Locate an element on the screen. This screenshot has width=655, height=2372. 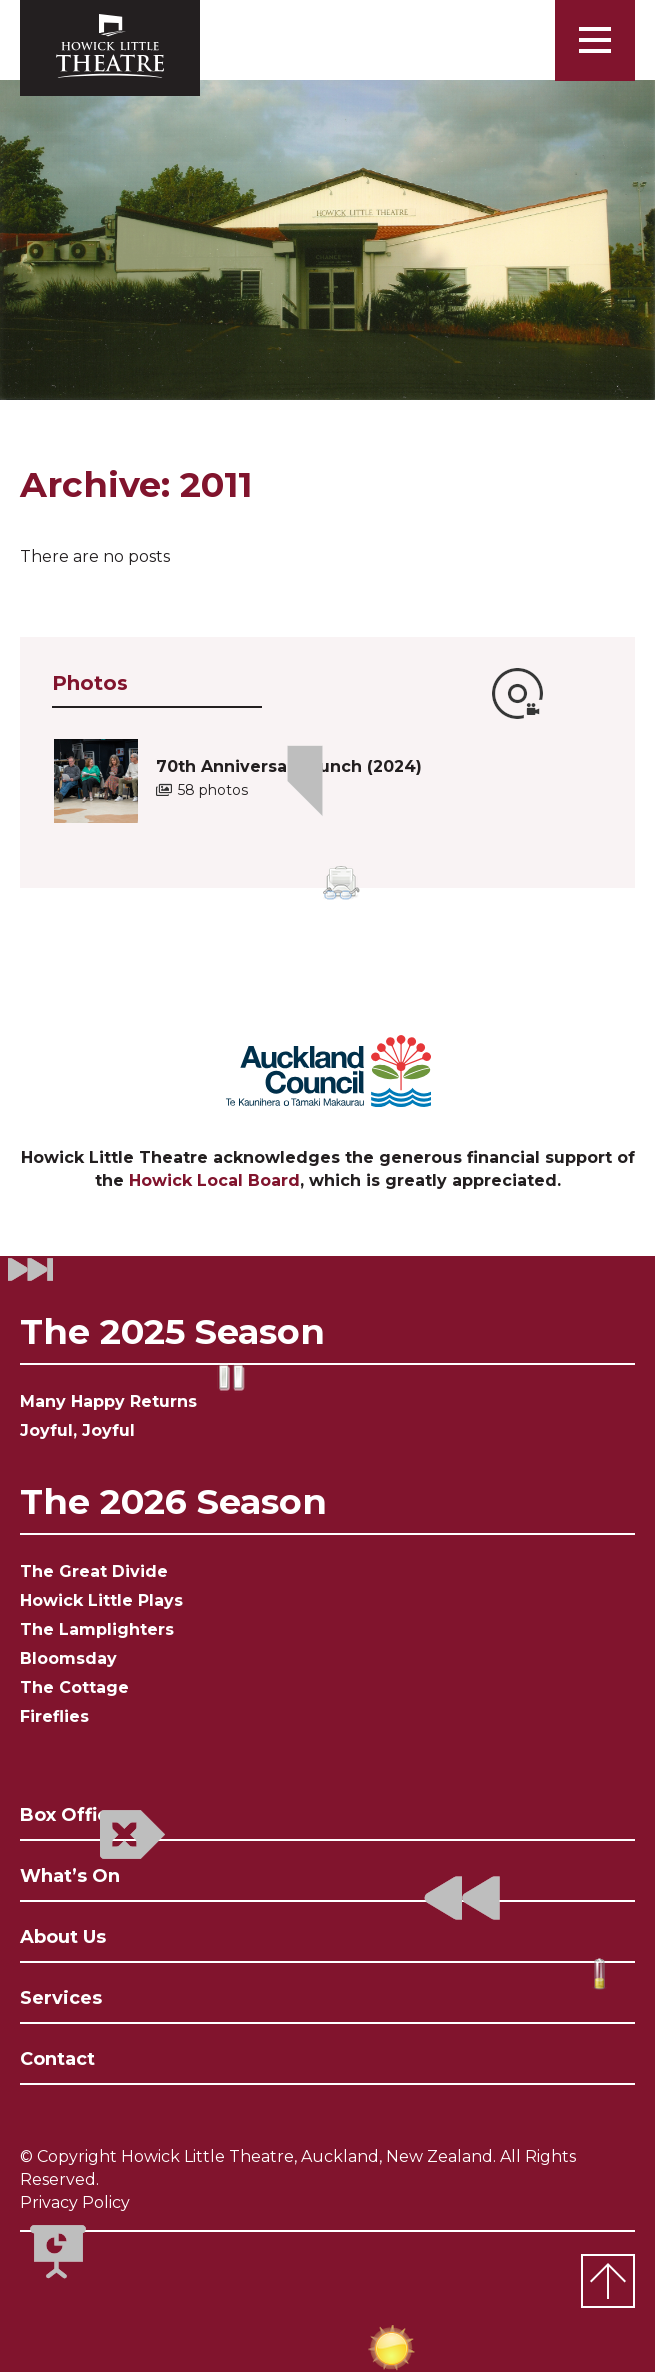
move selection cursor to end of text (right-to-left mode) is located at coordinates (305, 781).